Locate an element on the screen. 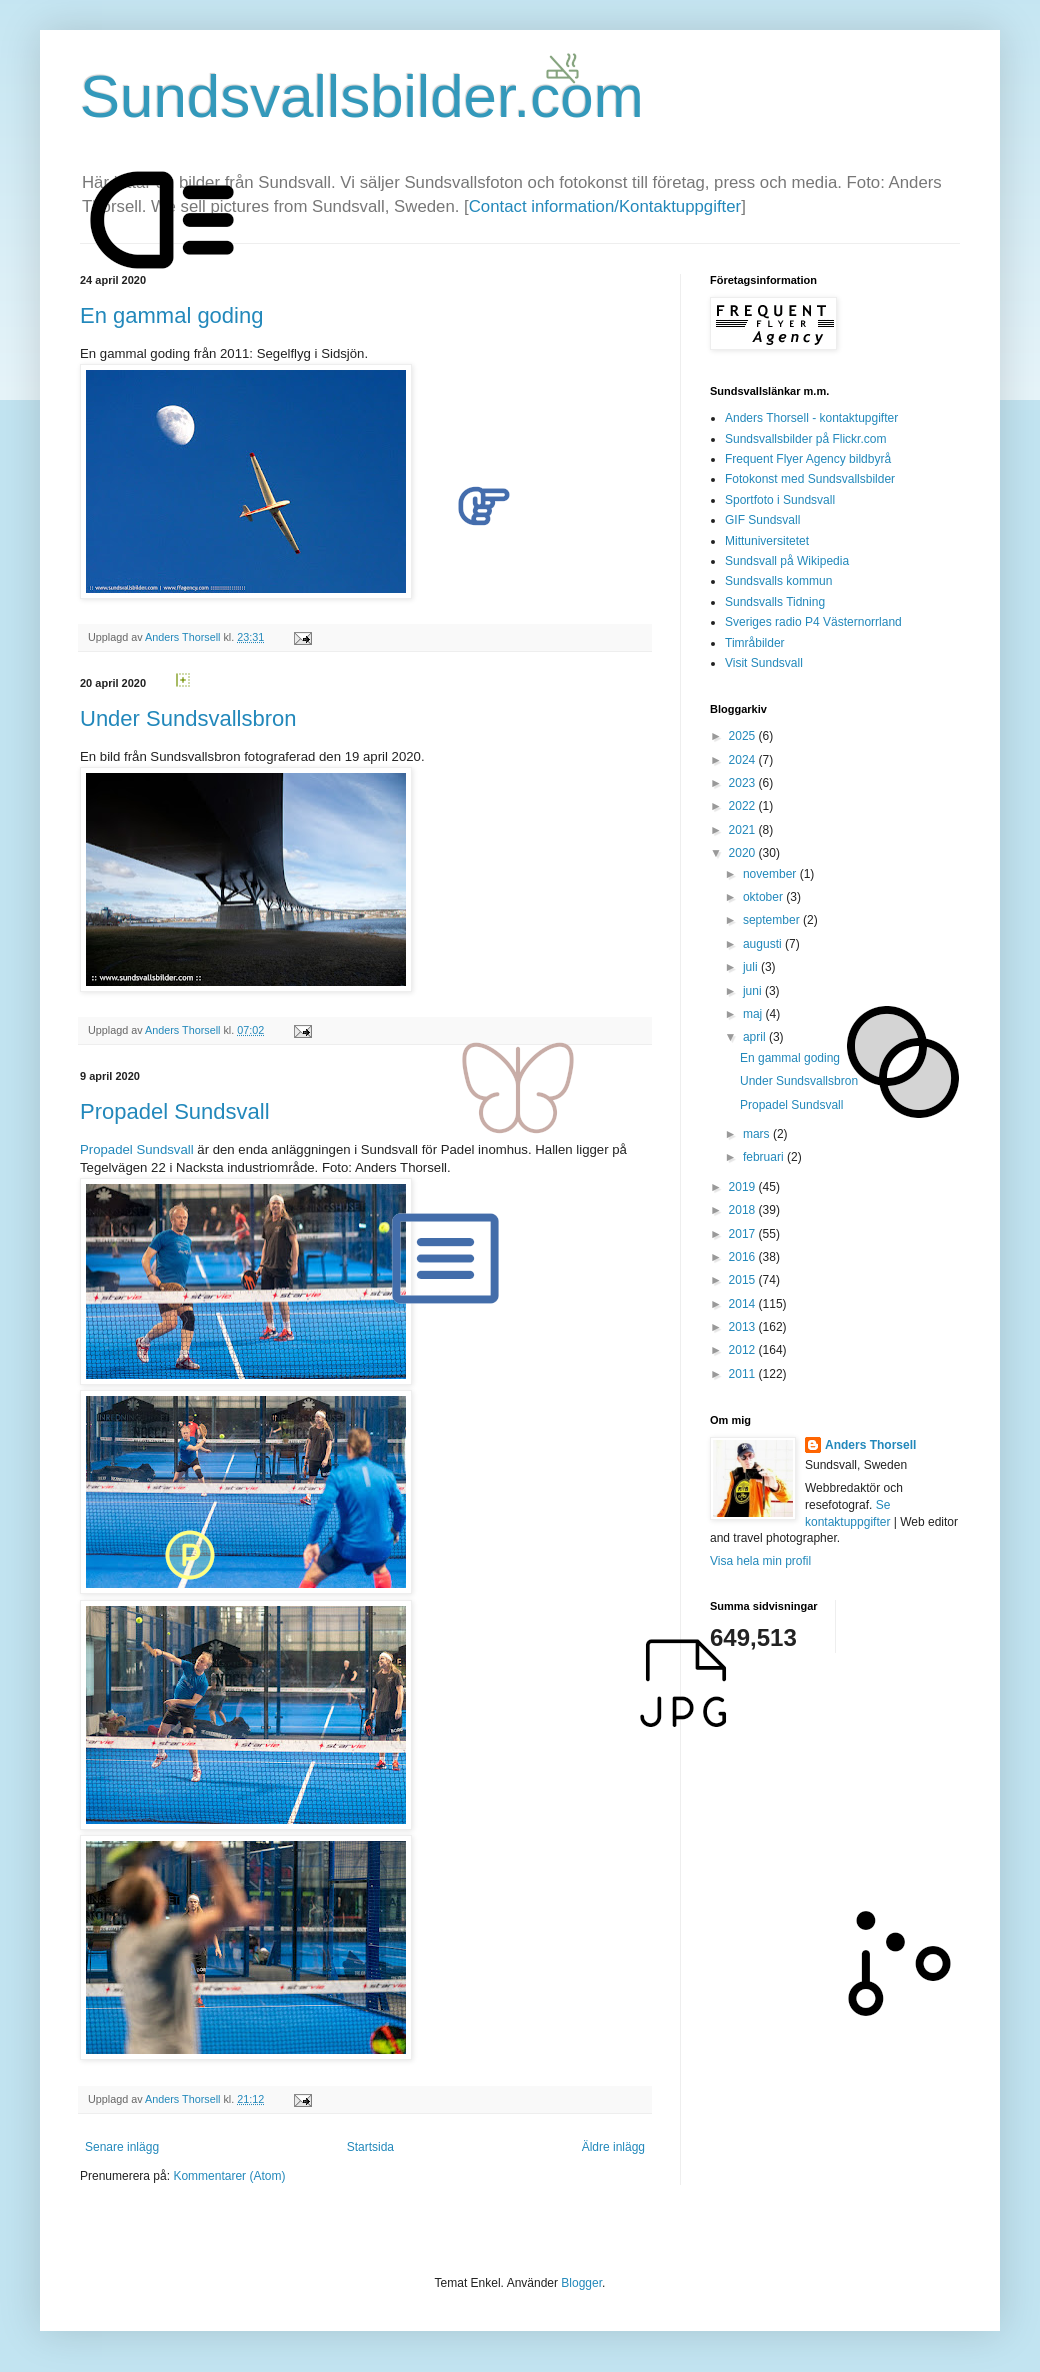 The width and height of the screenshot is (1040, 2372). view the merge queue for pending pull requests is located at coordinates (899, 1959).